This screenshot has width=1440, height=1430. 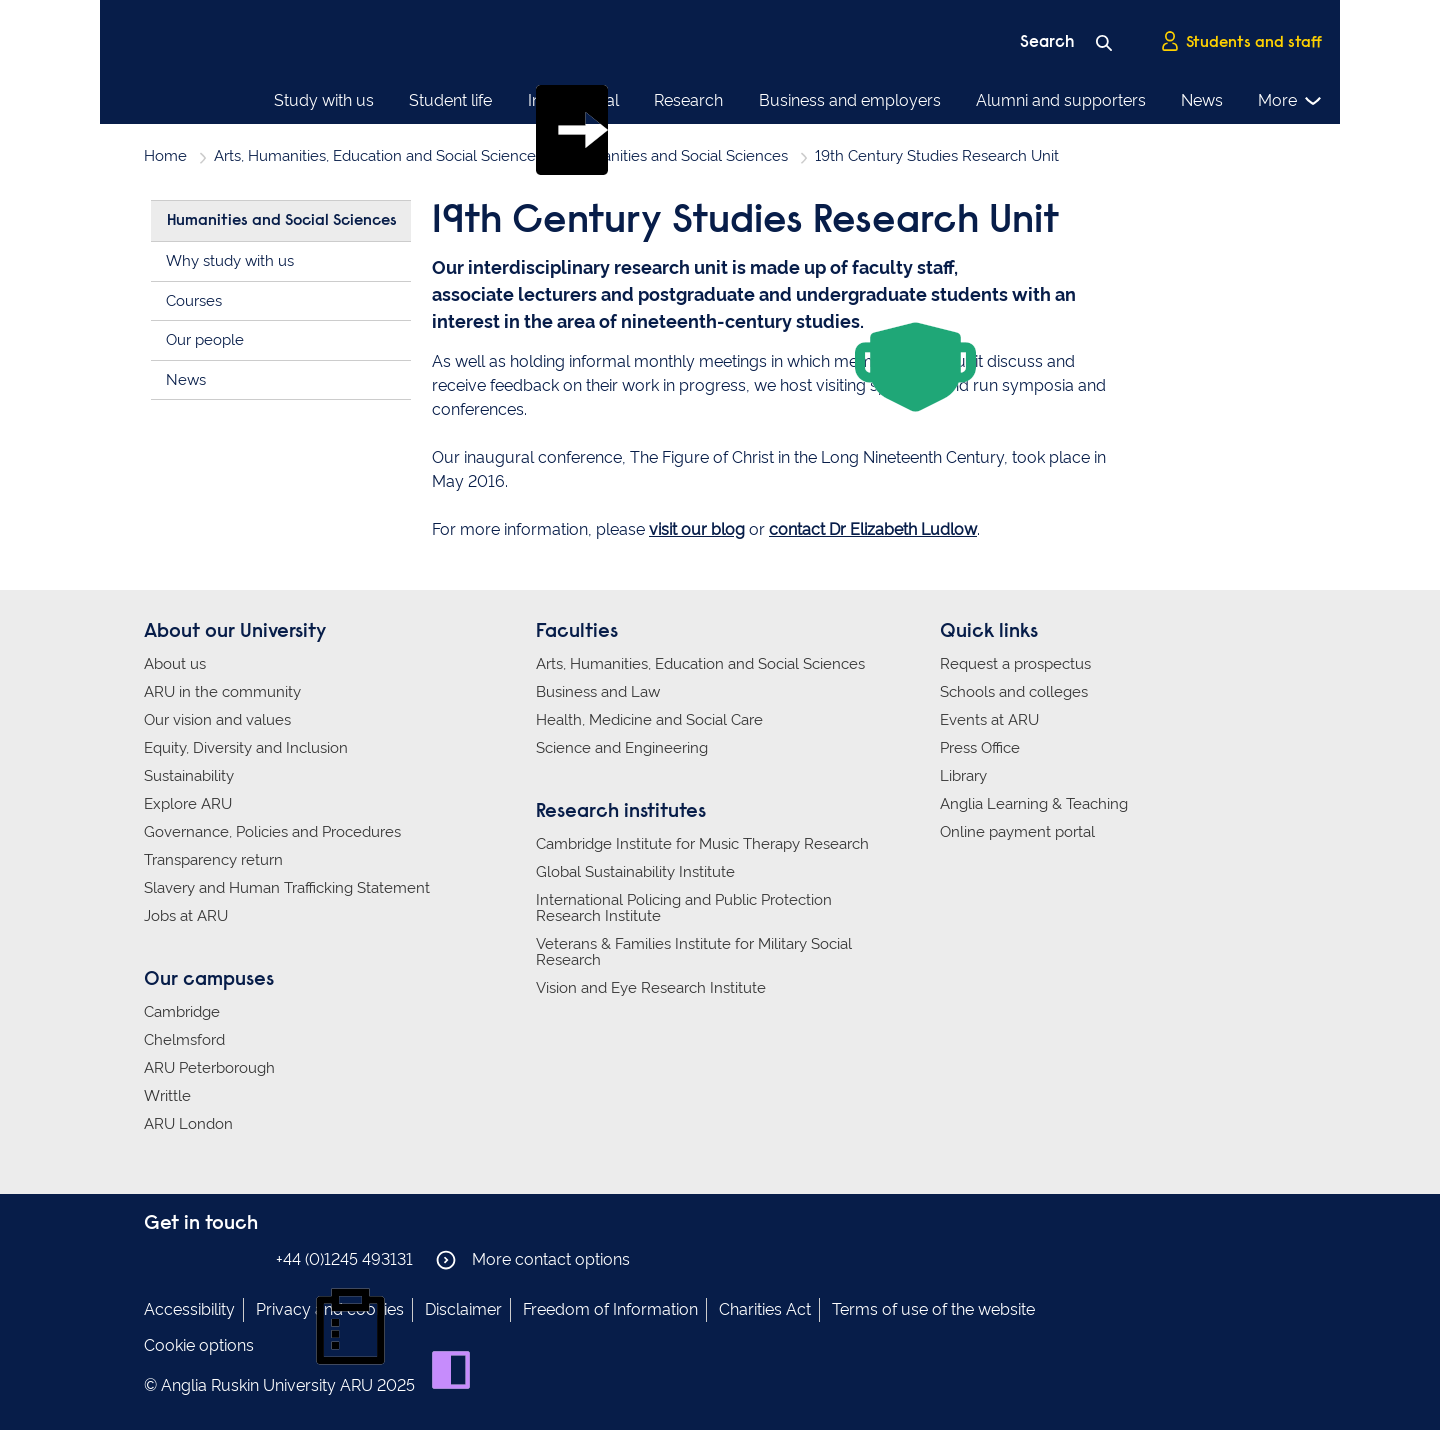 I want to click on access survey or feedback form, so click(x=350, y=1326).